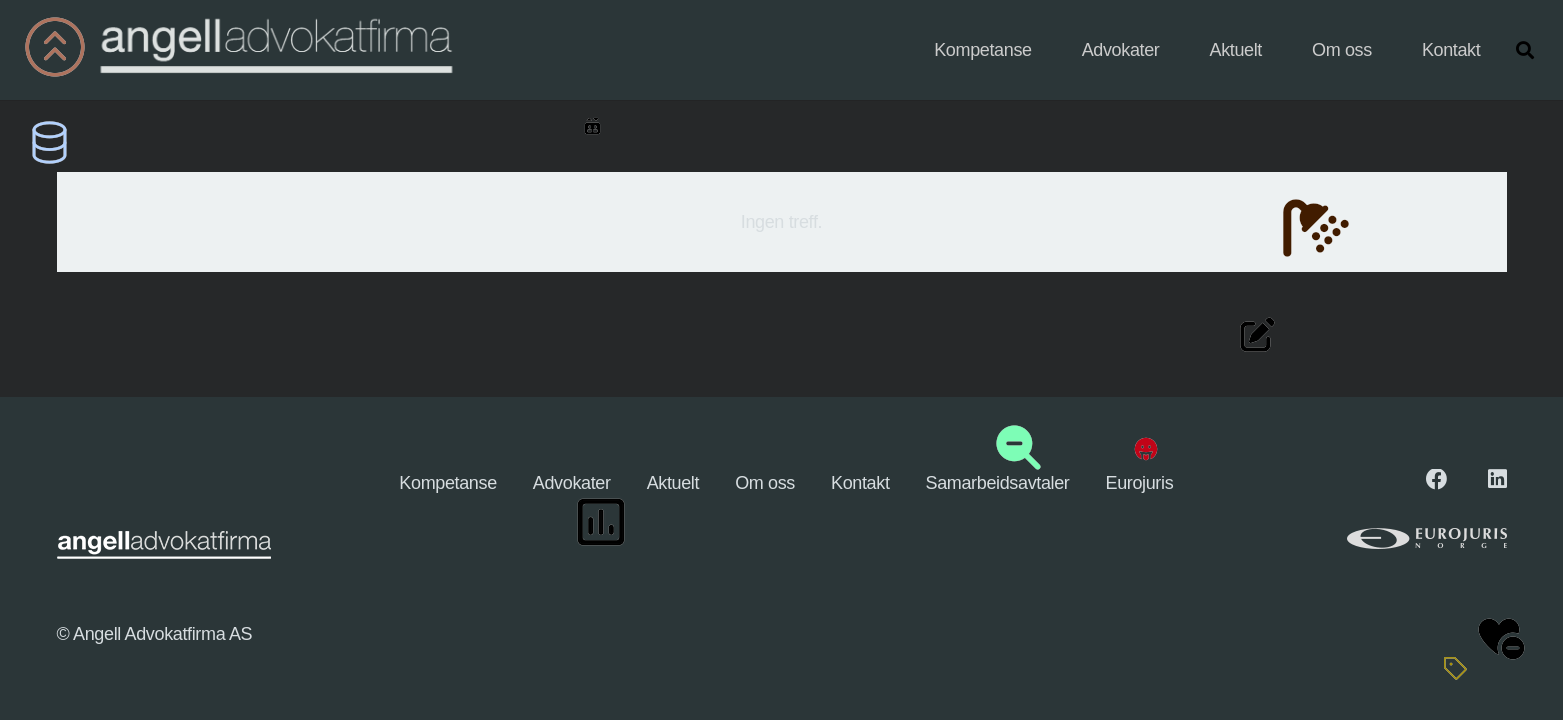  Describe the element at coordinates (592, 126) in the screenshot. I see `indicates elevator access nearby` at that location.